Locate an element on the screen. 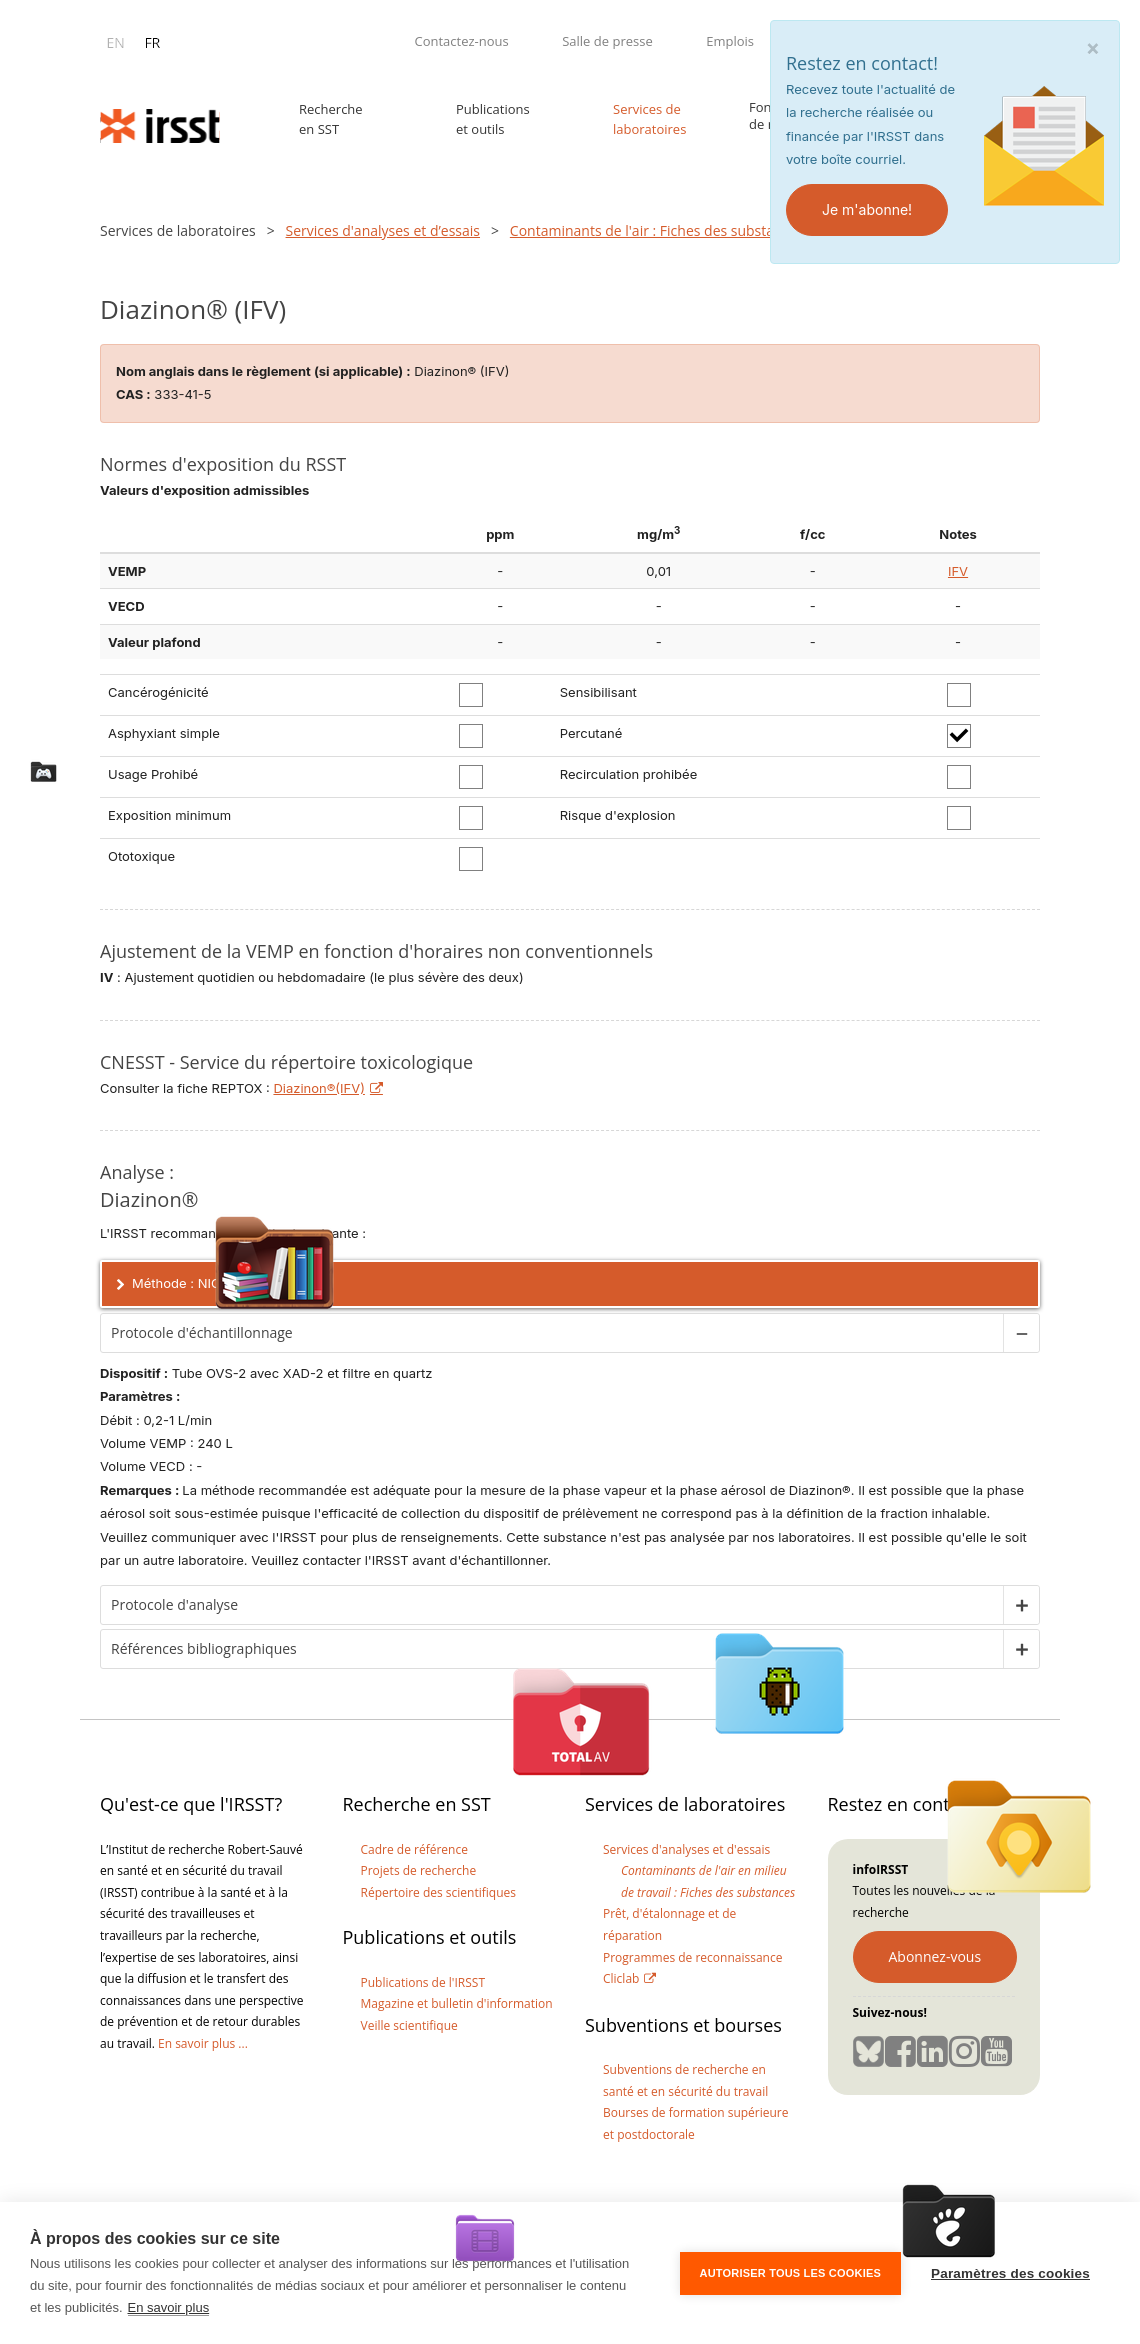  open your books or ebooks library folder is located at coordinates (274, 1266).